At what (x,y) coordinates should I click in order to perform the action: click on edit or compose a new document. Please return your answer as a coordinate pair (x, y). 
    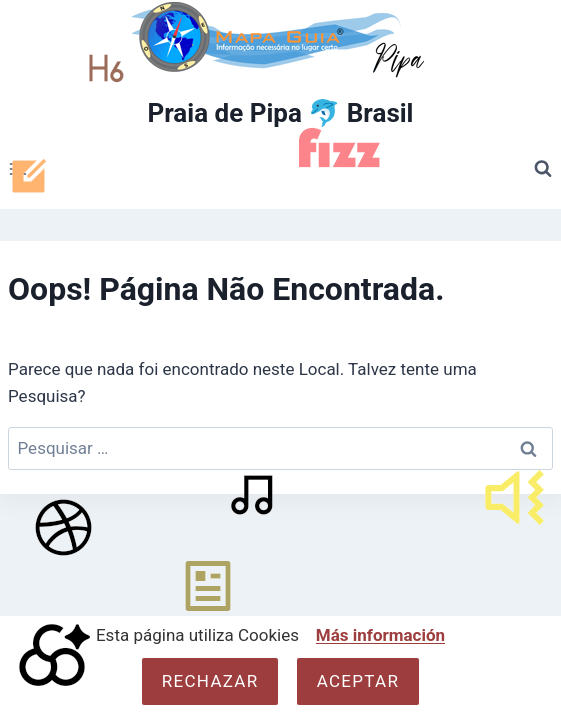
    Looking at the image, I should click on (28, 176).